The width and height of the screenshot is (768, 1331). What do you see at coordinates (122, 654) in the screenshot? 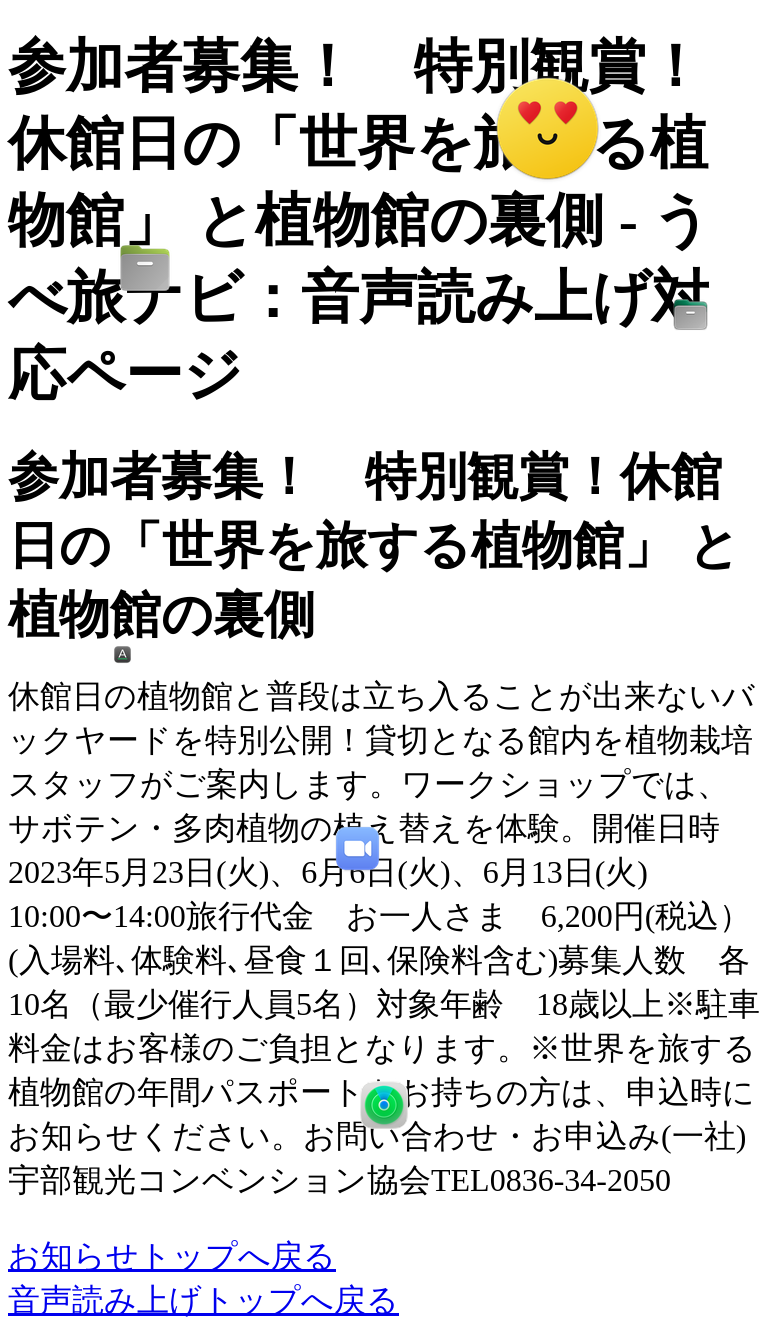
I see `open spell check tool` at bounding box center [122, 654].